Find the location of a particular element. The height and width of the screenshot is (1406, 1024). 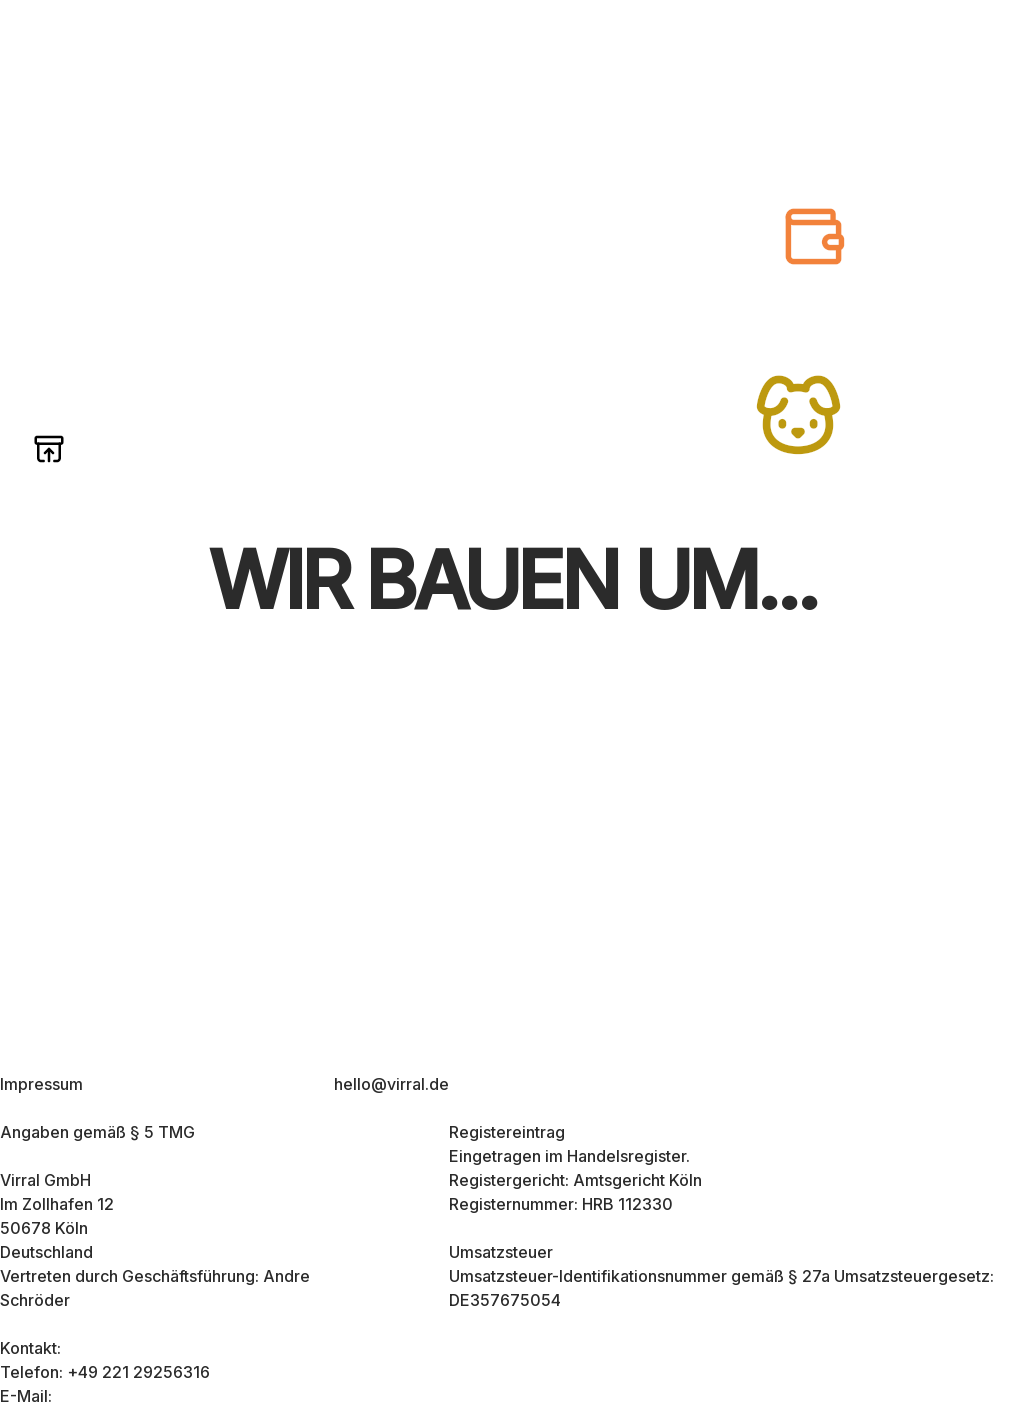

access your digital wallet is located at coordinates (813, 236).